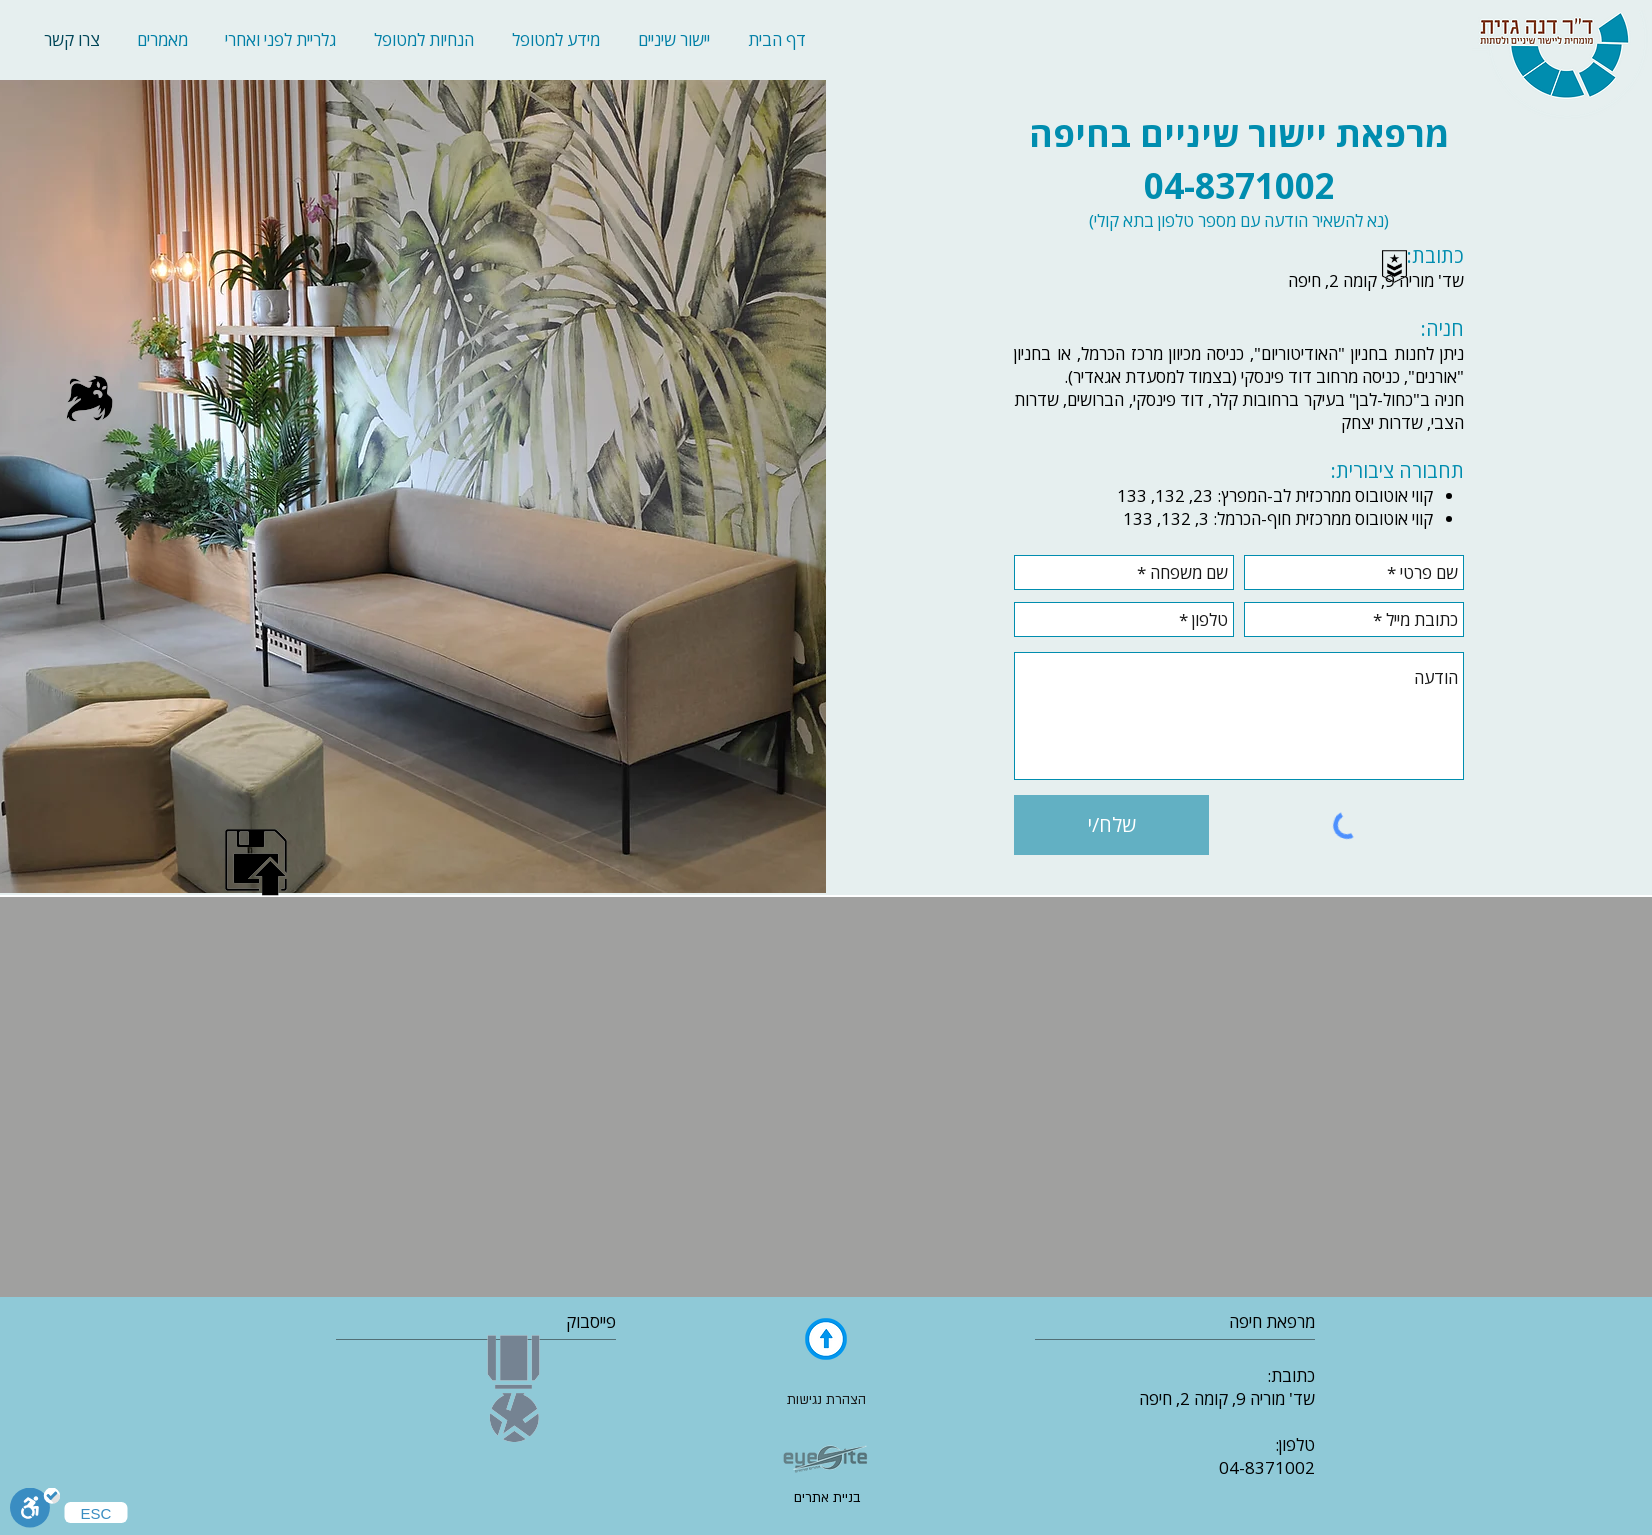  I want to click on indicates rank 3 or sergeant-level status, so click(1394, 266).